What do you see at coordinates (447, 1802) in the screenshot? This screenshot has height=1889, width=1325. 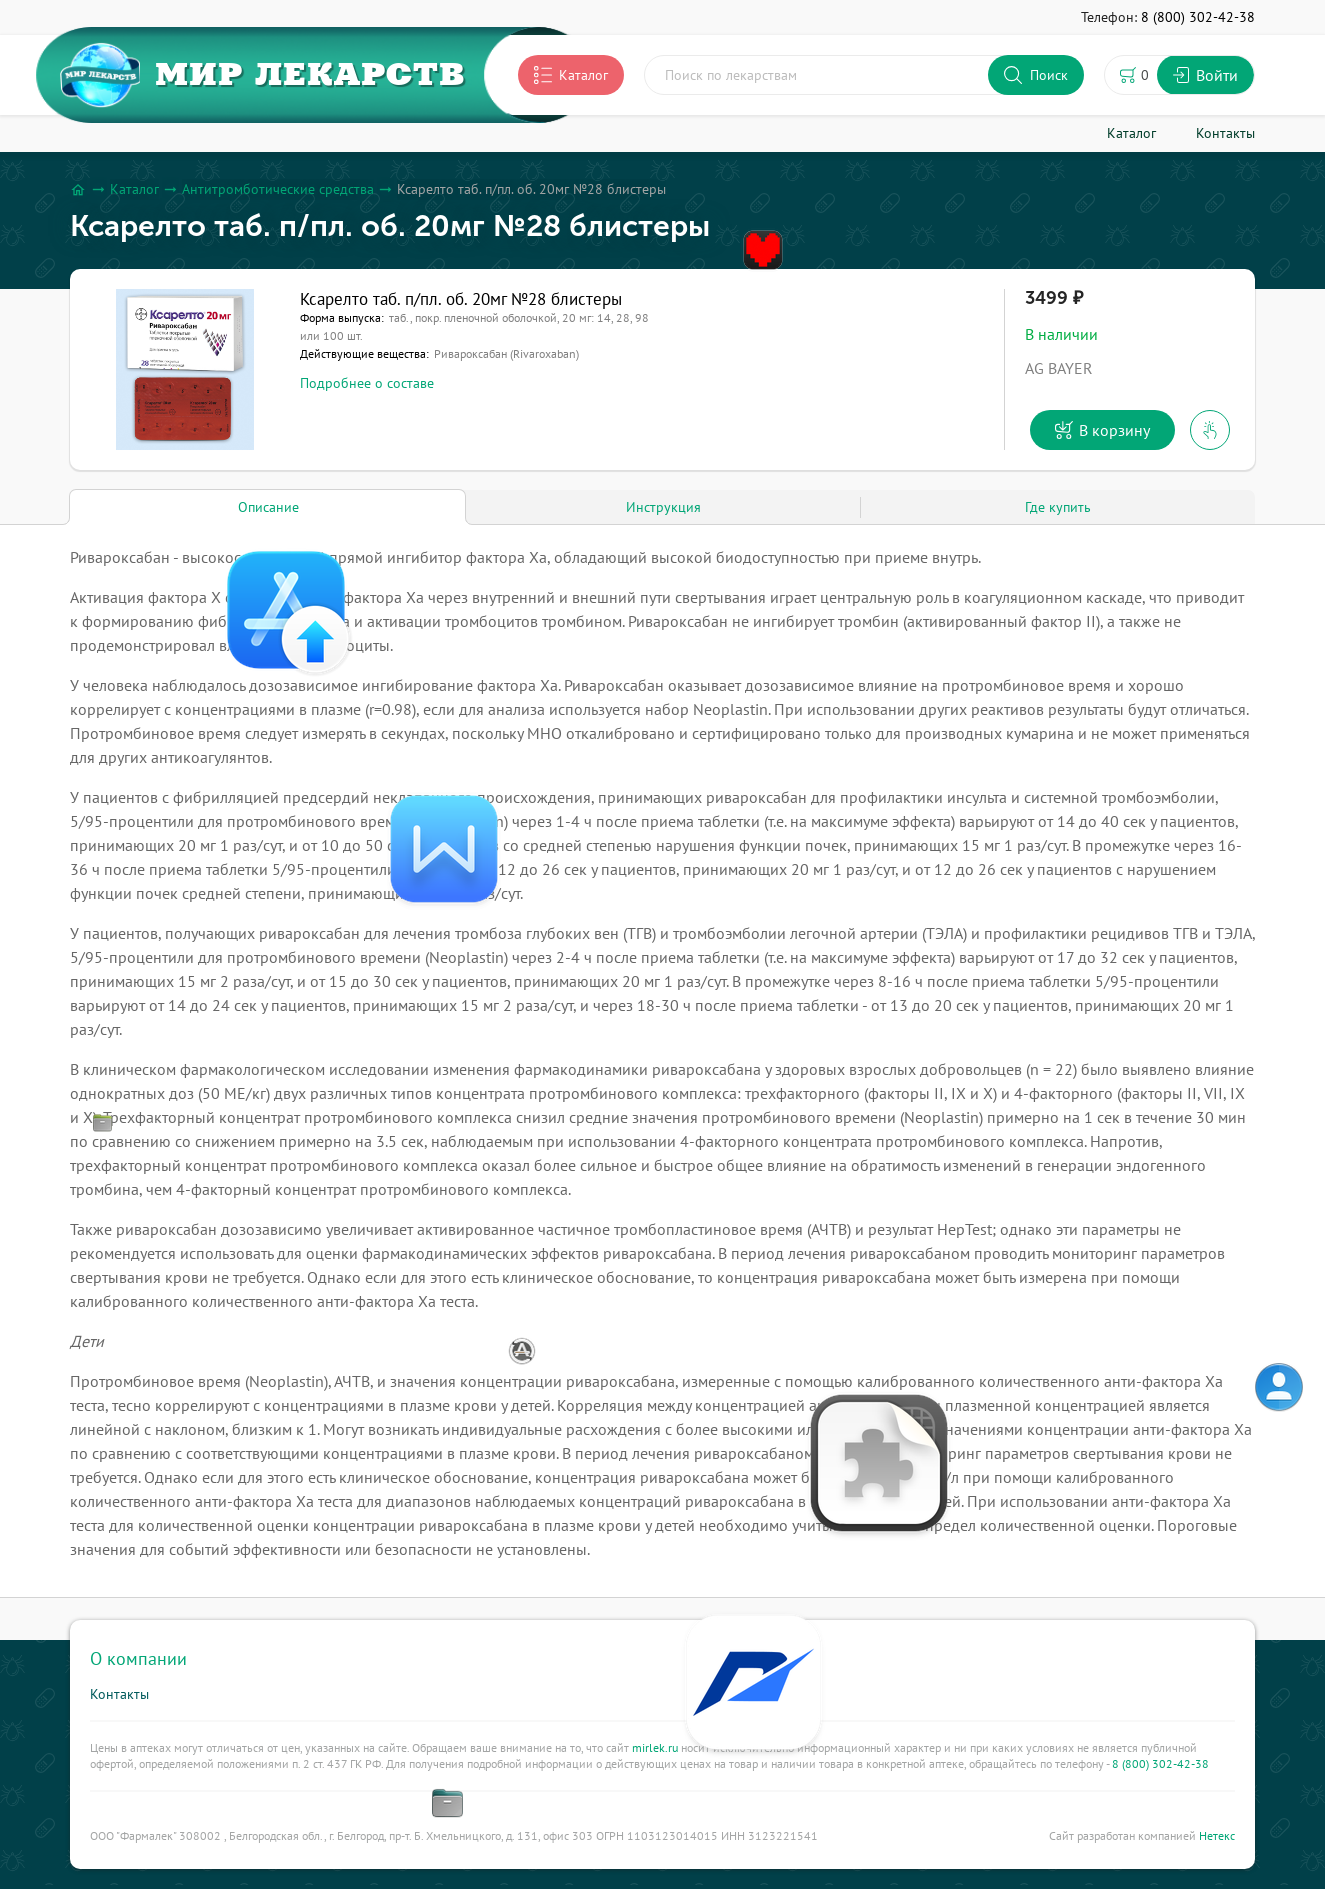 I see `open the file manager` at bounding box center [447, 1802].